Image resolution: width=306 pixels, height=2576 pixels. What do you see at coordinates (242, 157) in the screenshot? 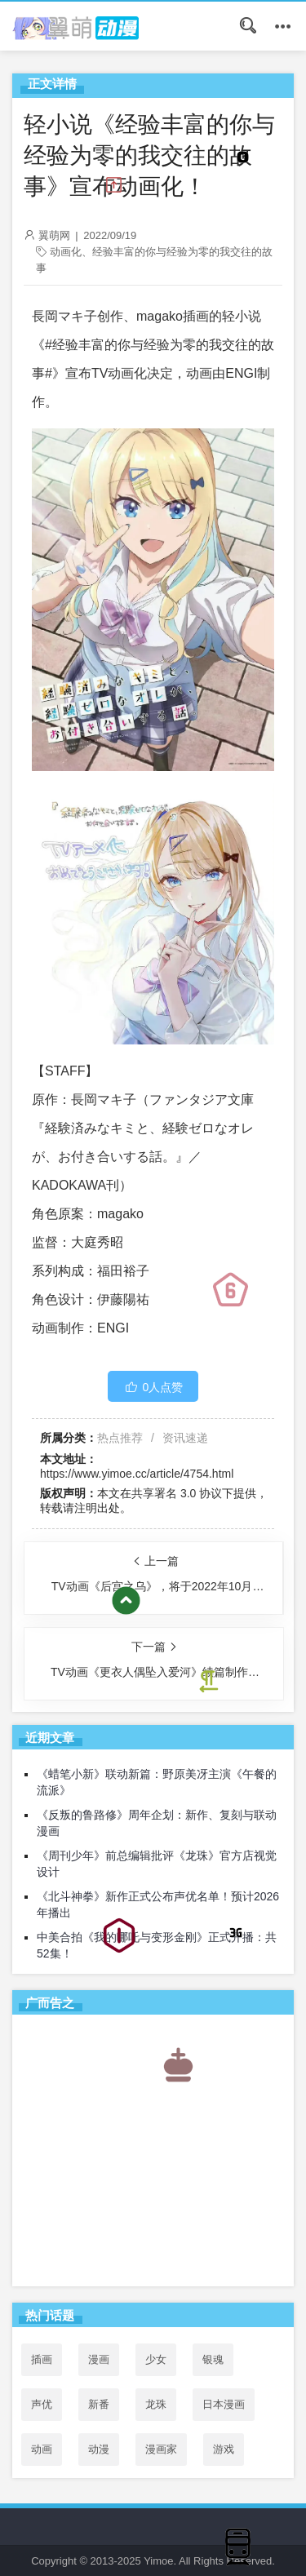
I see `google or gmail app shortcut` at bounding box center [242, 157].